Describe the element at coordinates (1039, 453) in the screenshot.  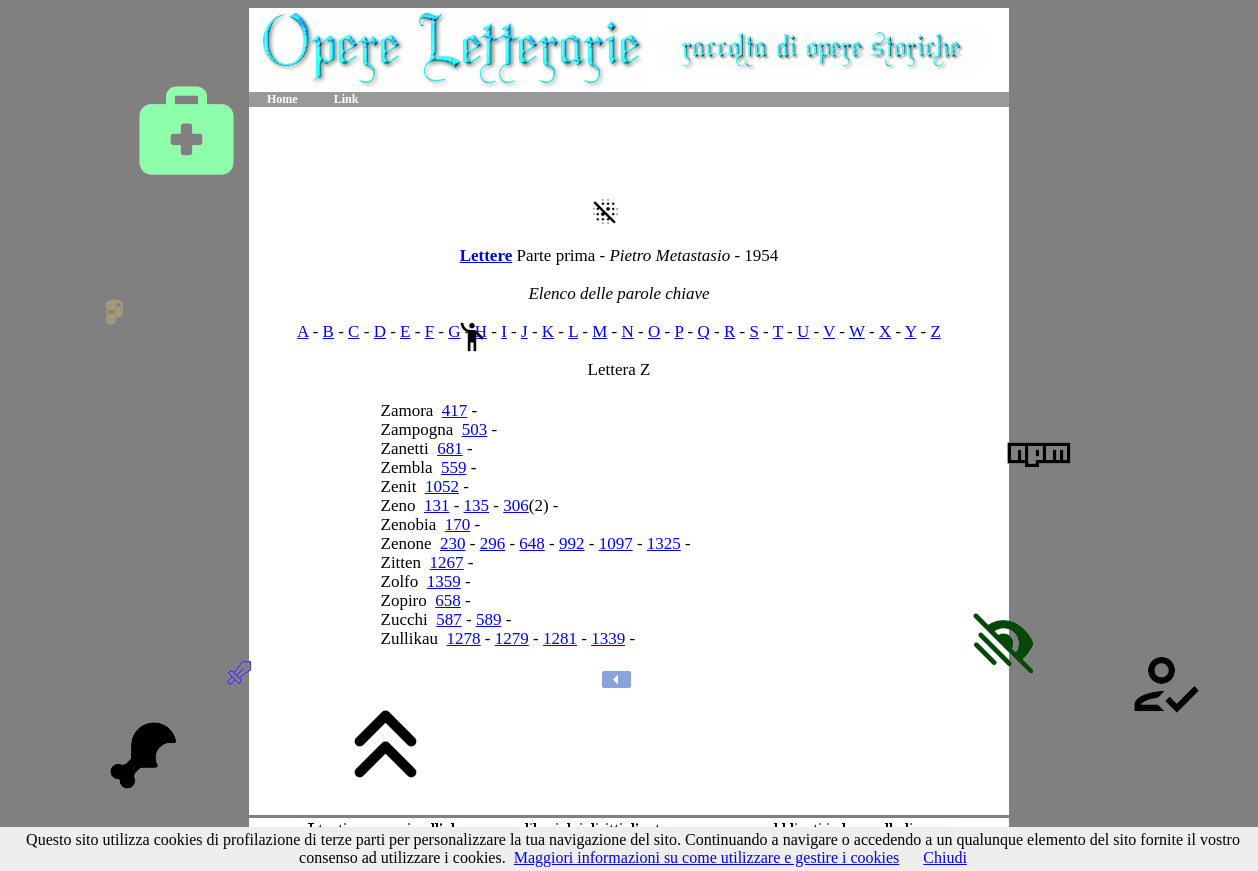
I see `npm package manager logo` at that location.